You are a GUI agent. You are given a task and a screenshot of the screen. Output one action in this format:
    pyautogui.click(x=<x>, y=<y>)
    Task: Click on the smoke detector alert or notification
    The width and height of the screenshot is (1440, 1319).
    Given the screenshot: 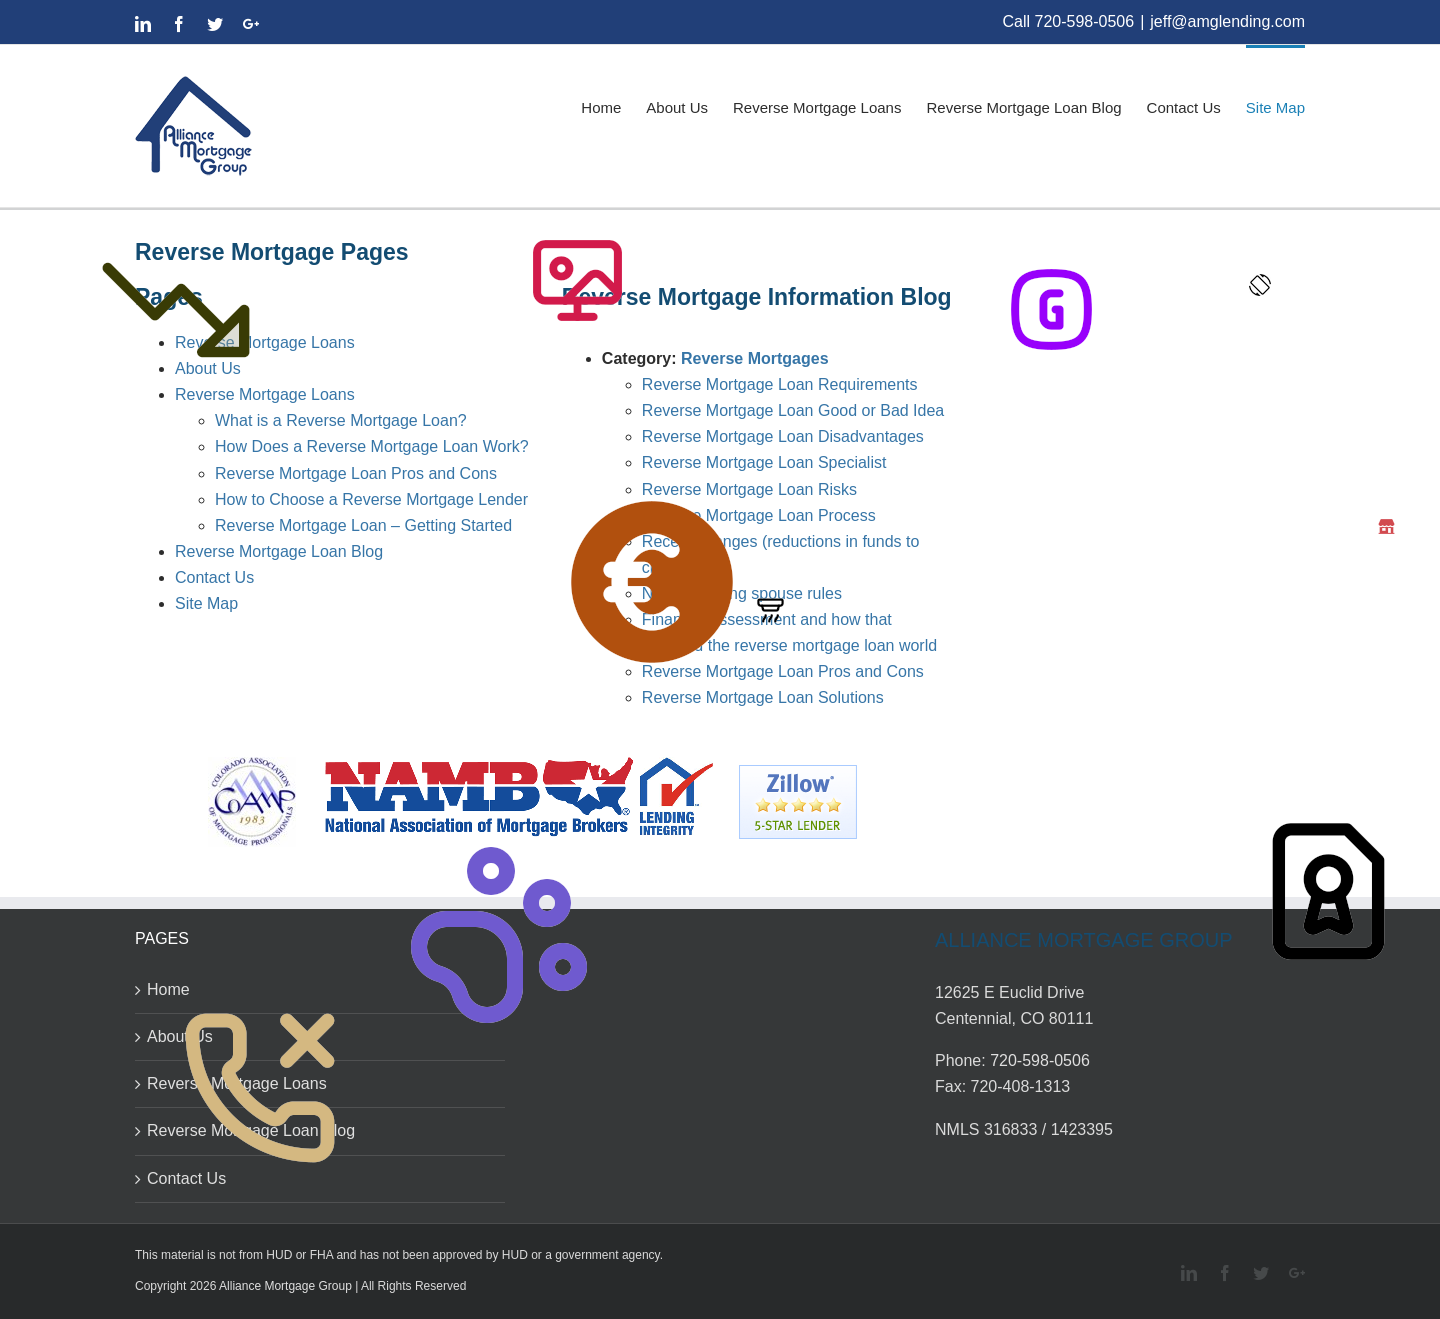 What is the action you would take?
    pyautogui.click(x=770, y=610)
    